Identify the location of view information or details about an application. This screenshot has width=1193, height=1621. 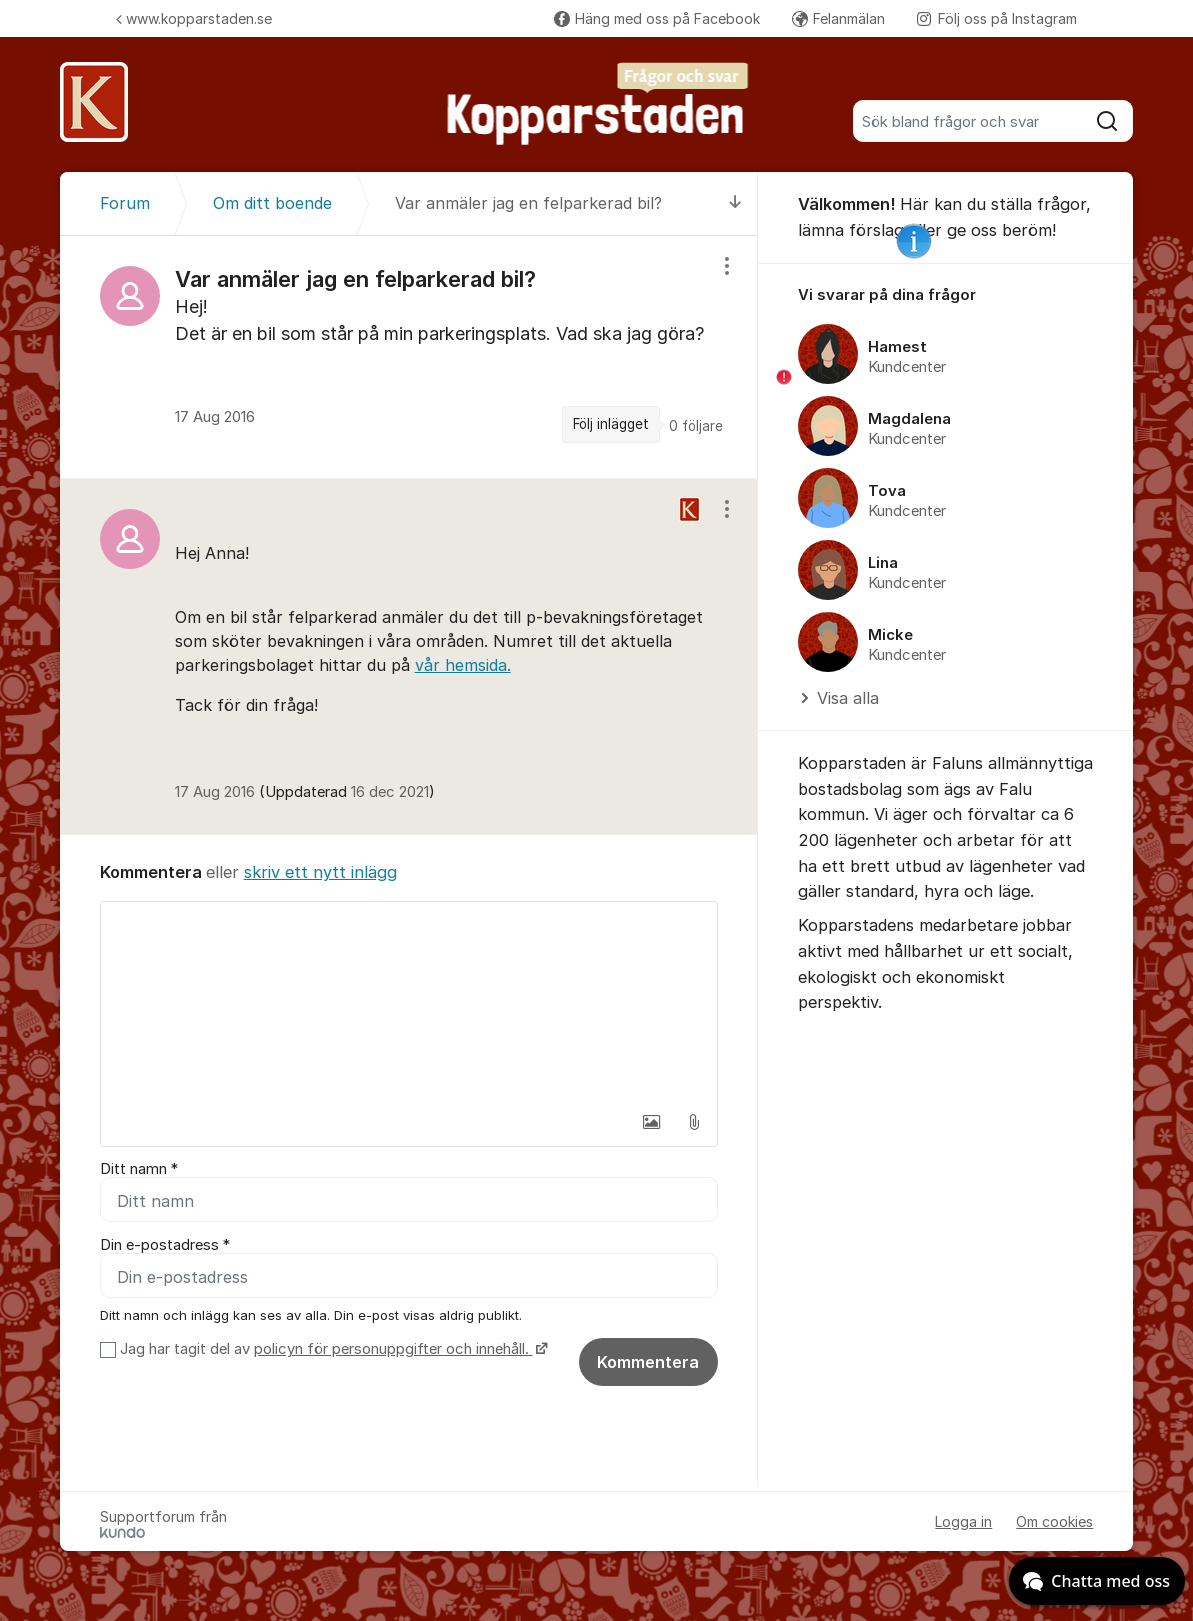
(914, 241).